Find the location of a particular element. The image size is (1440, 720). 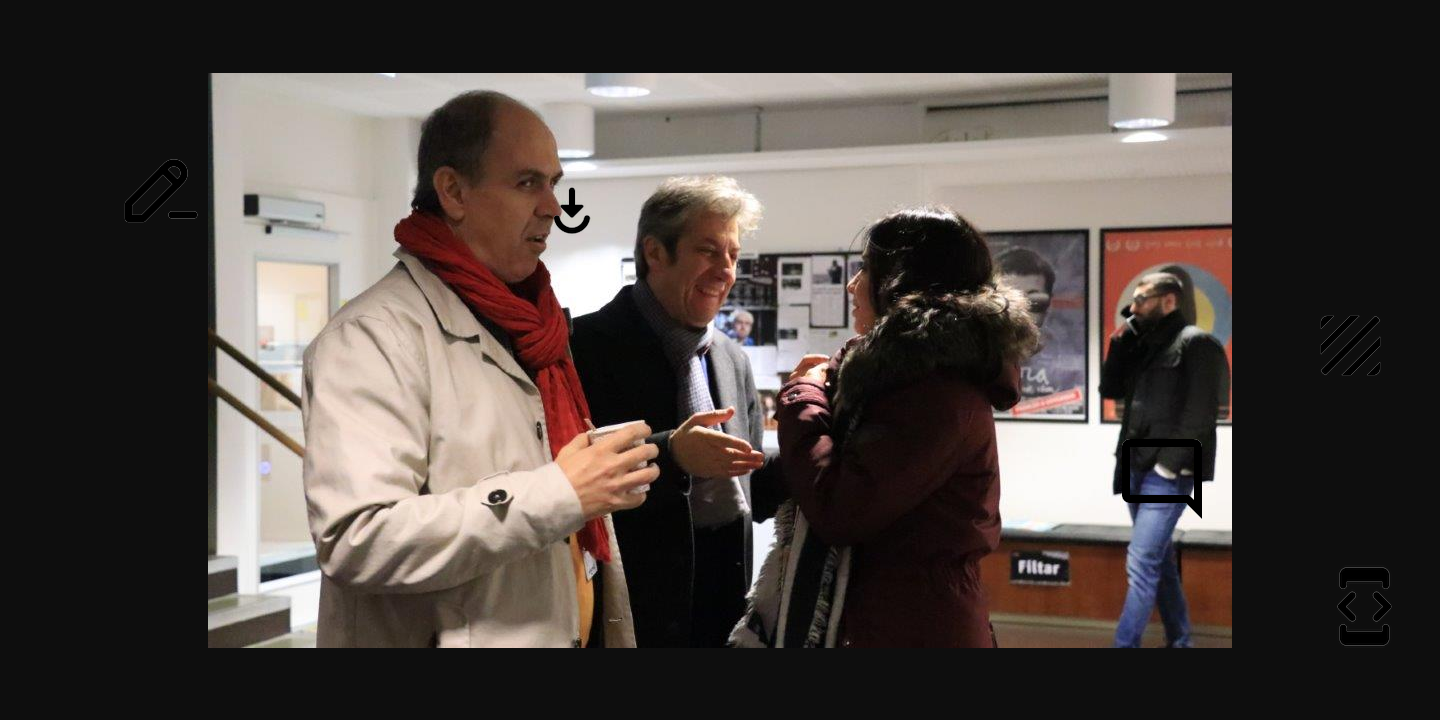

access developer mode settings is located at coordinates (1364, 606).